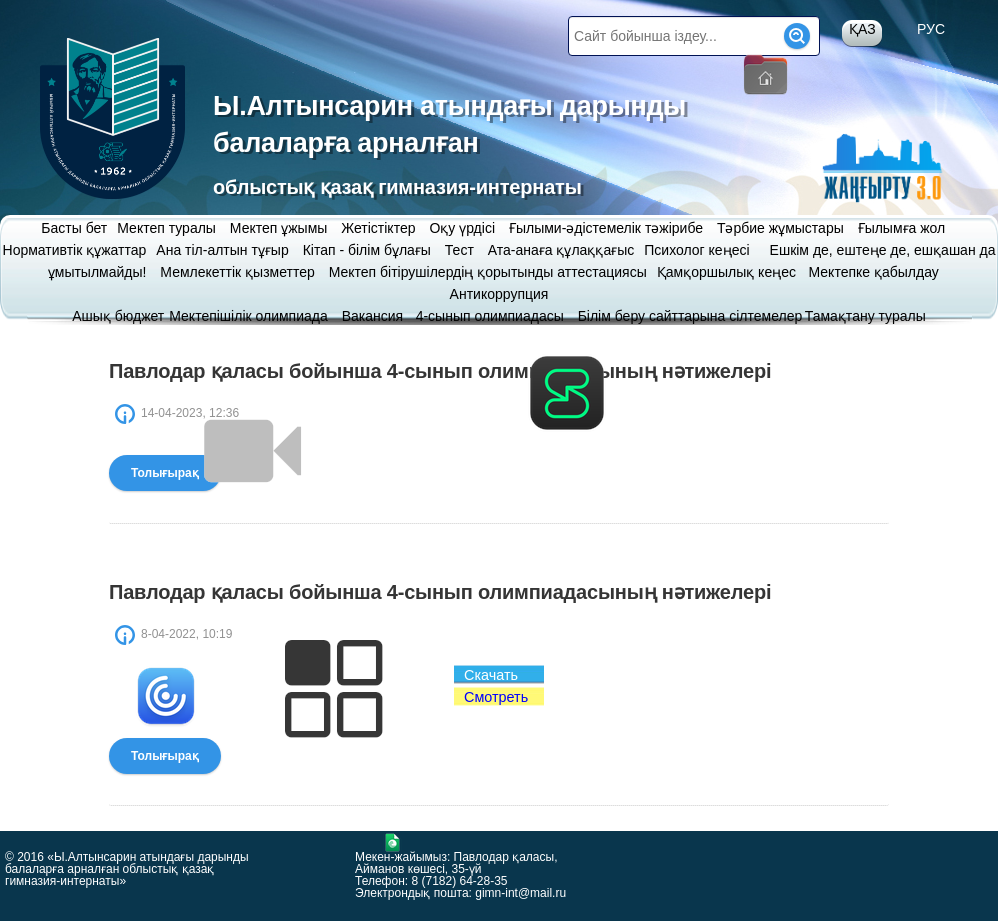  Describe the element at coordinates (337, 692) in the screenshot. I see `access application preferences or settings` at that location.